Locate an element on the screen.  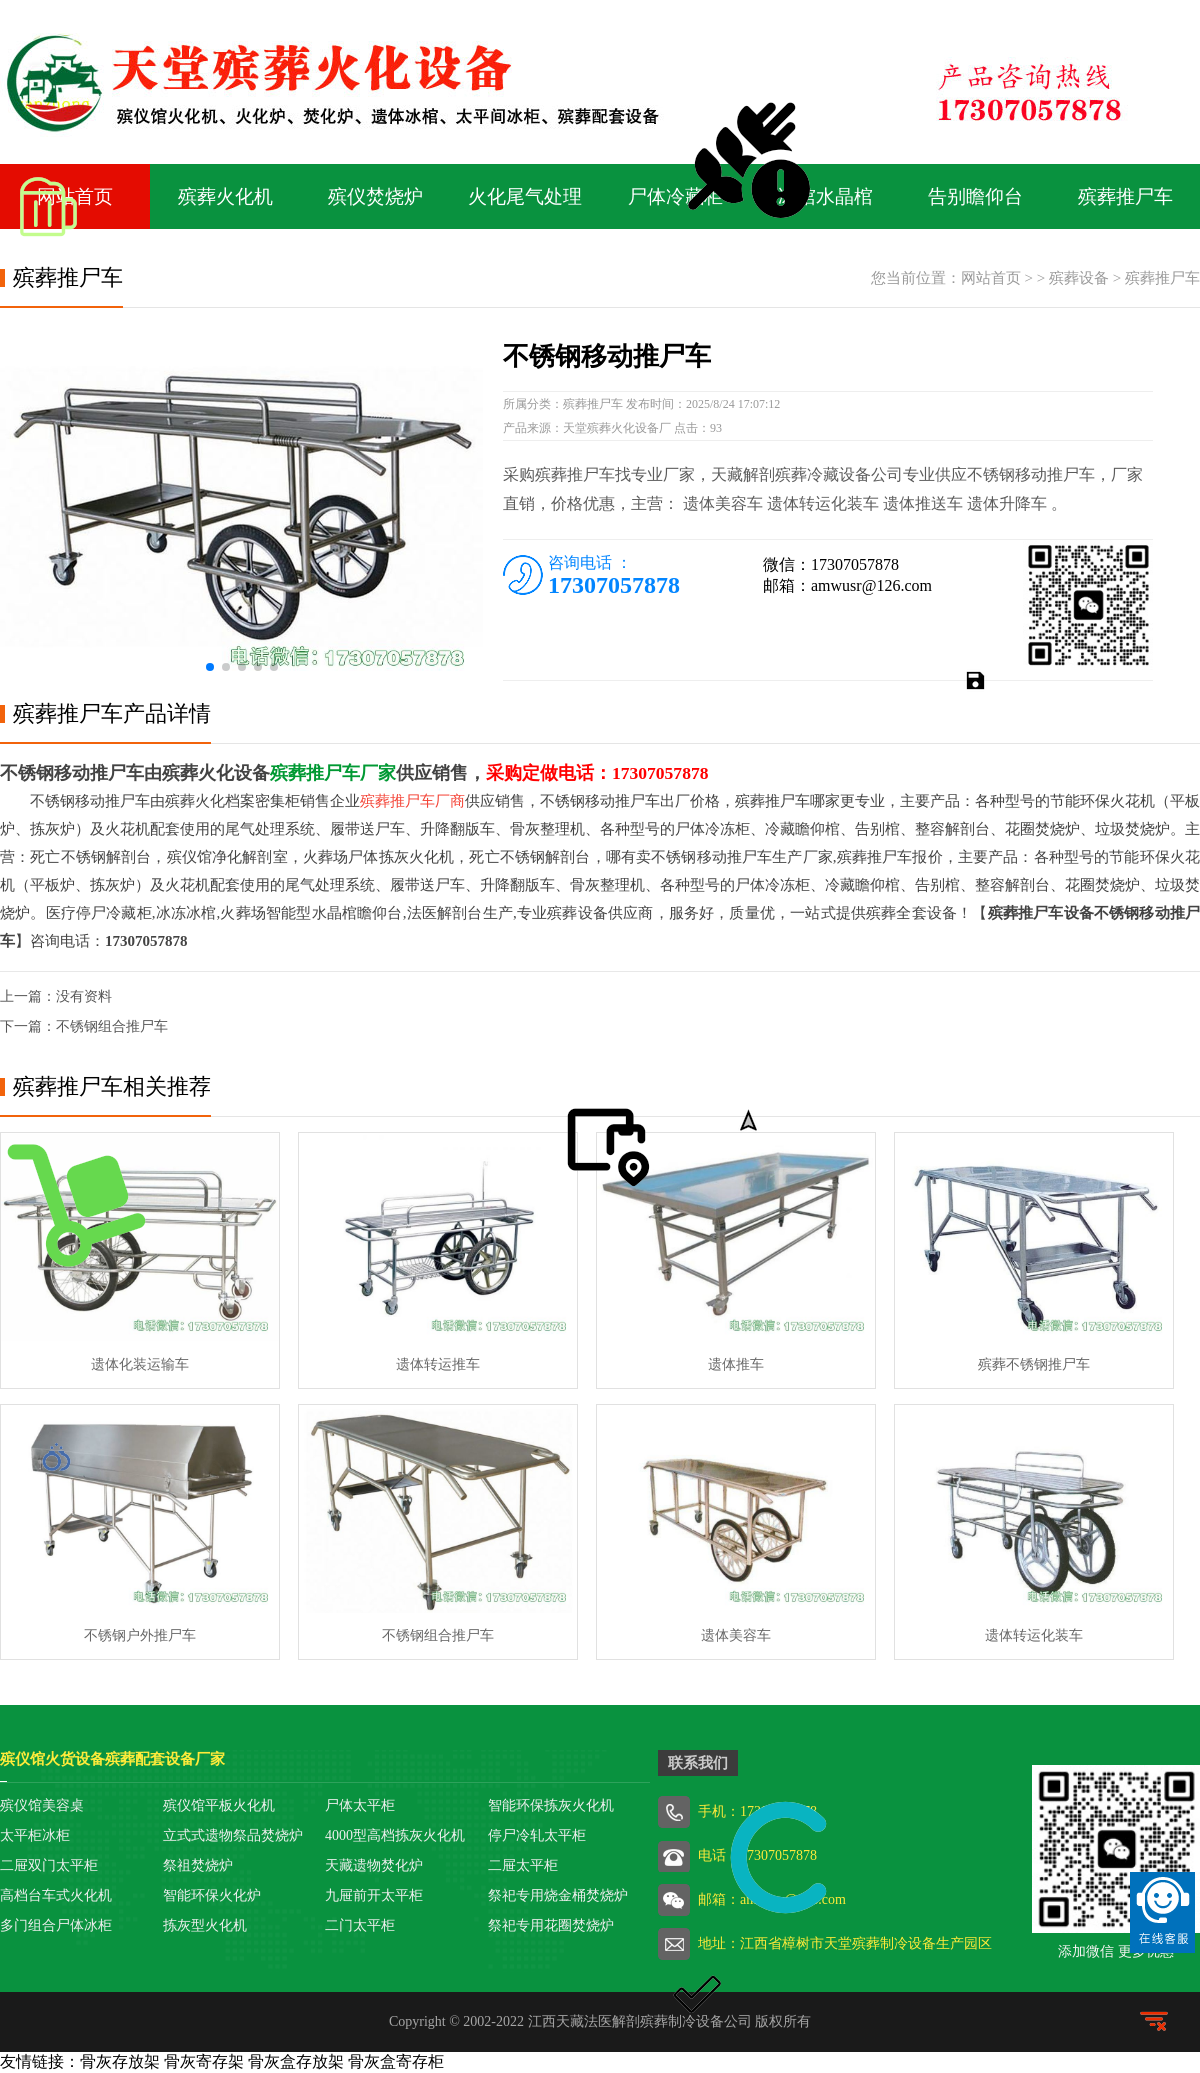
start navigation to destination is located at coordinates (748, 1120).